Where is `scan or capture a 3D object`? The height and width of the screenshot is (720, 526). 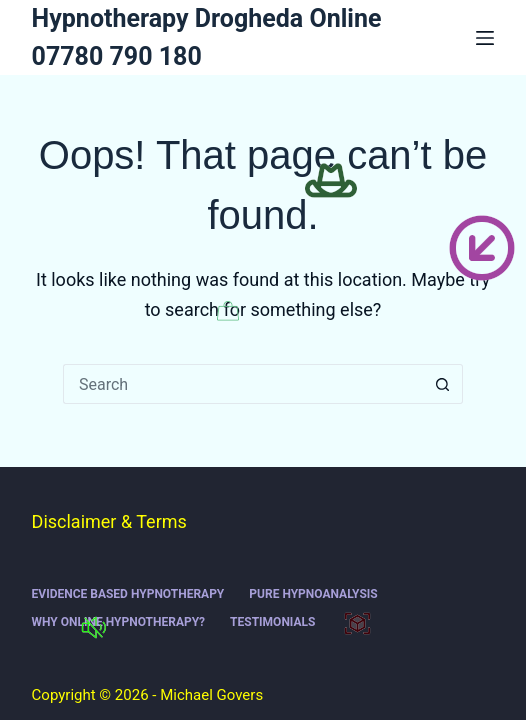 scan or capture a 3D object is located at coordinates (357, 623).